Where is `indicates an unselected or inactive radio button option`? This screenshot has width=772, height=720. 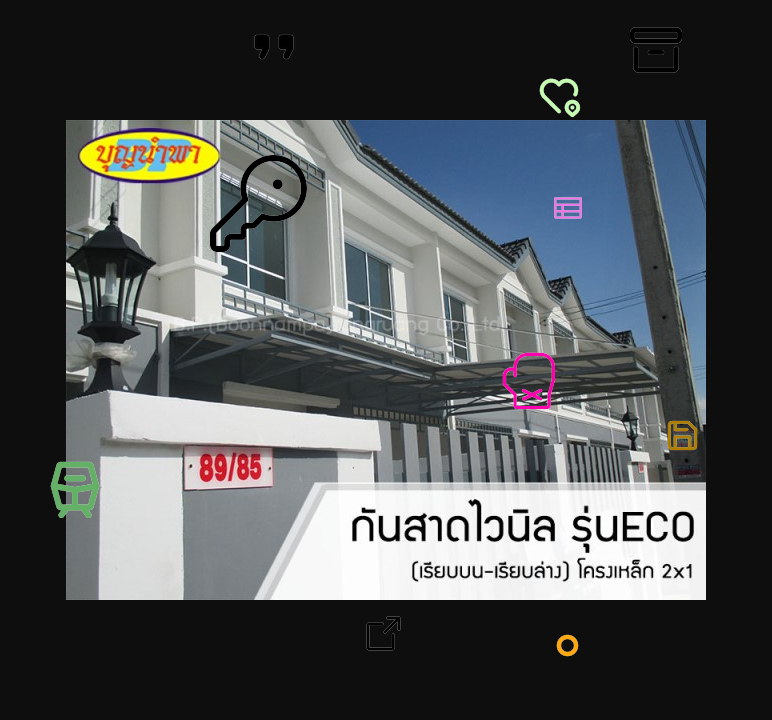
indicates an unselected or inactive radio button option is located at coordinates (567, 645).